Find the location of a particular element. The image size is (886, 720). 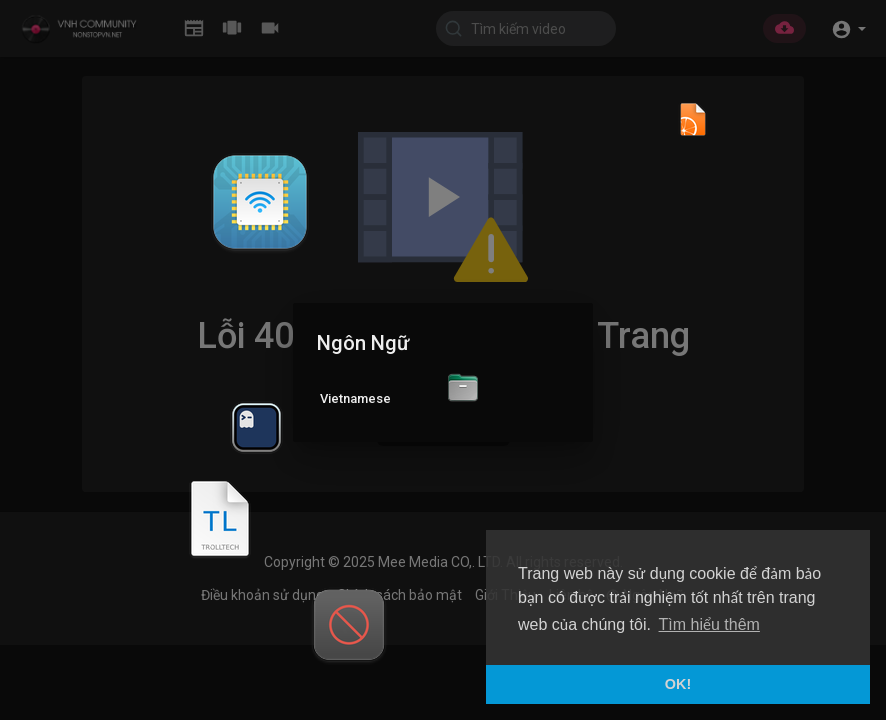

a clementine music player file is located at coordinates (693, 120).